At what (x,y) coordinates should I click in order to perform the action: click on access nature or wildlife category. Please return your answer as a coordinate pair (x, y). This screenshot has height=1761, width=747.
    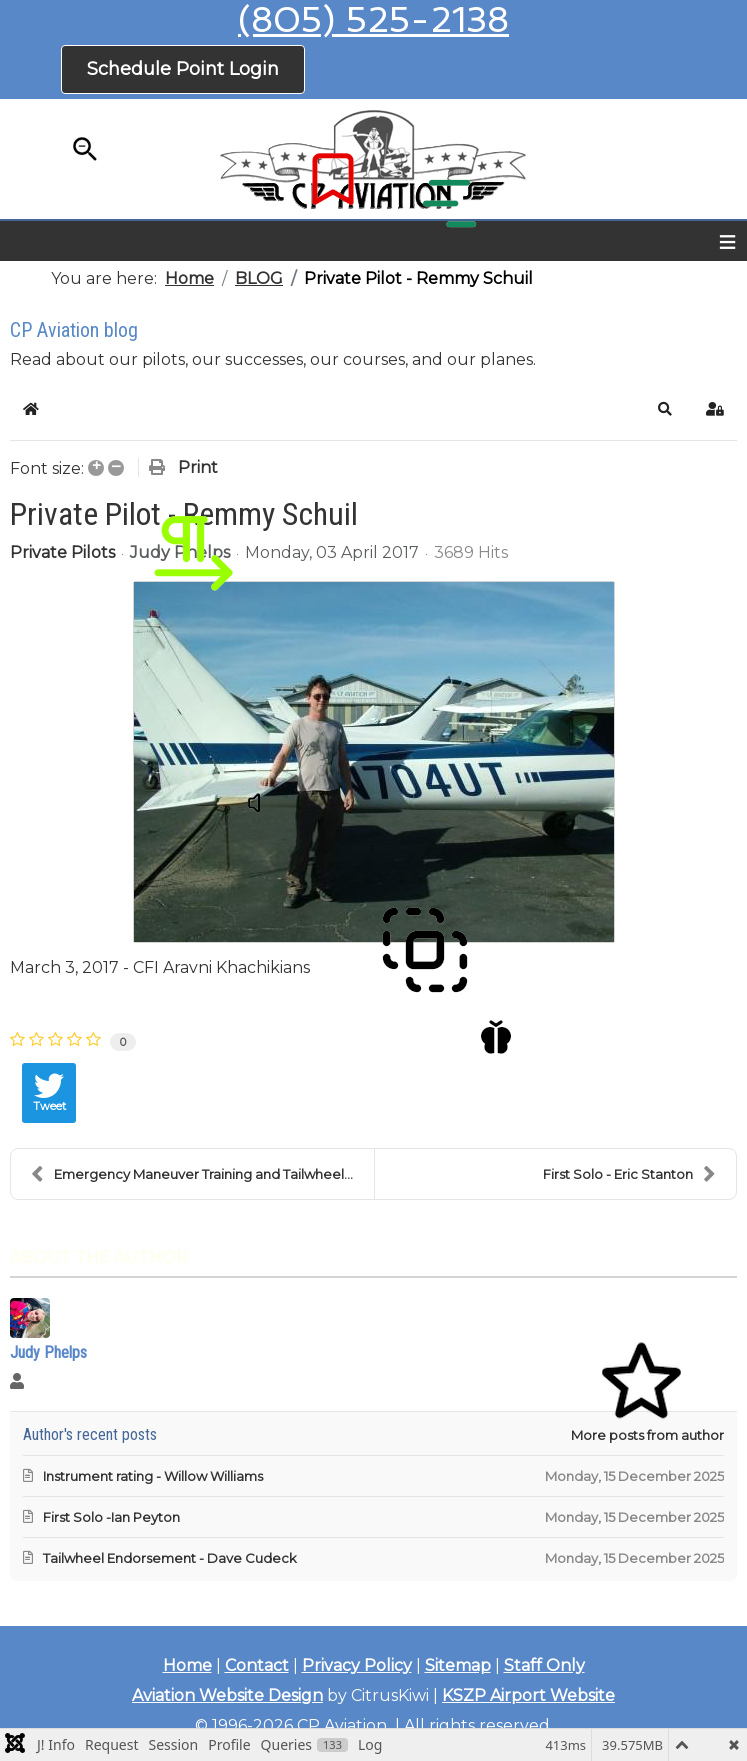
    Looking at the image, I should click on (496, 1037).